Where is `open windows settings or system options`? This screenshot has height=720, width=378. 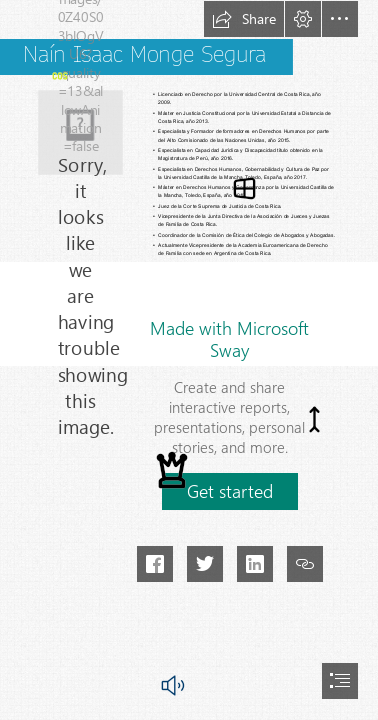
open windows settings or system options is located at coordinates (244, 188).